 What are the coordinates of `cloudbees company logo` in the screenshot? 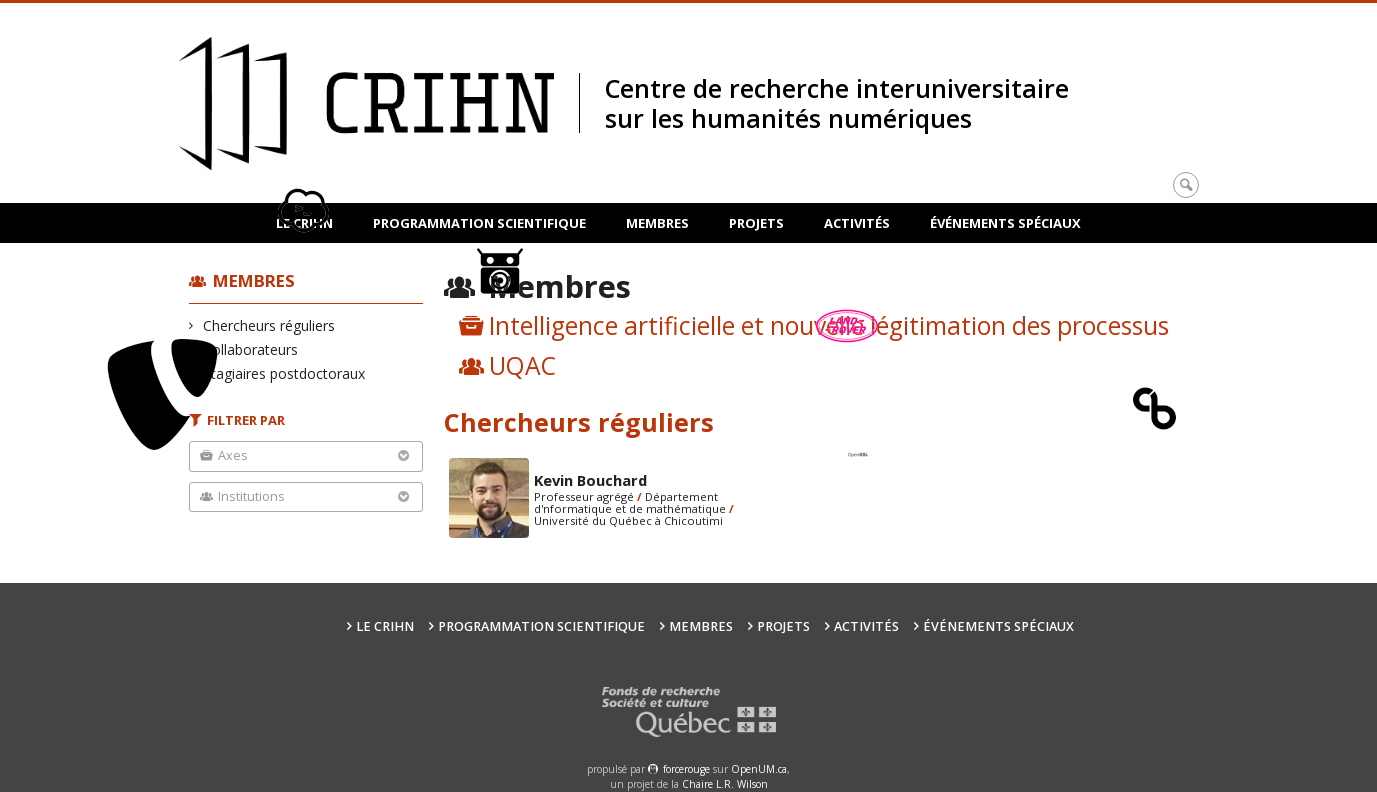 It's located at (1154, 408).